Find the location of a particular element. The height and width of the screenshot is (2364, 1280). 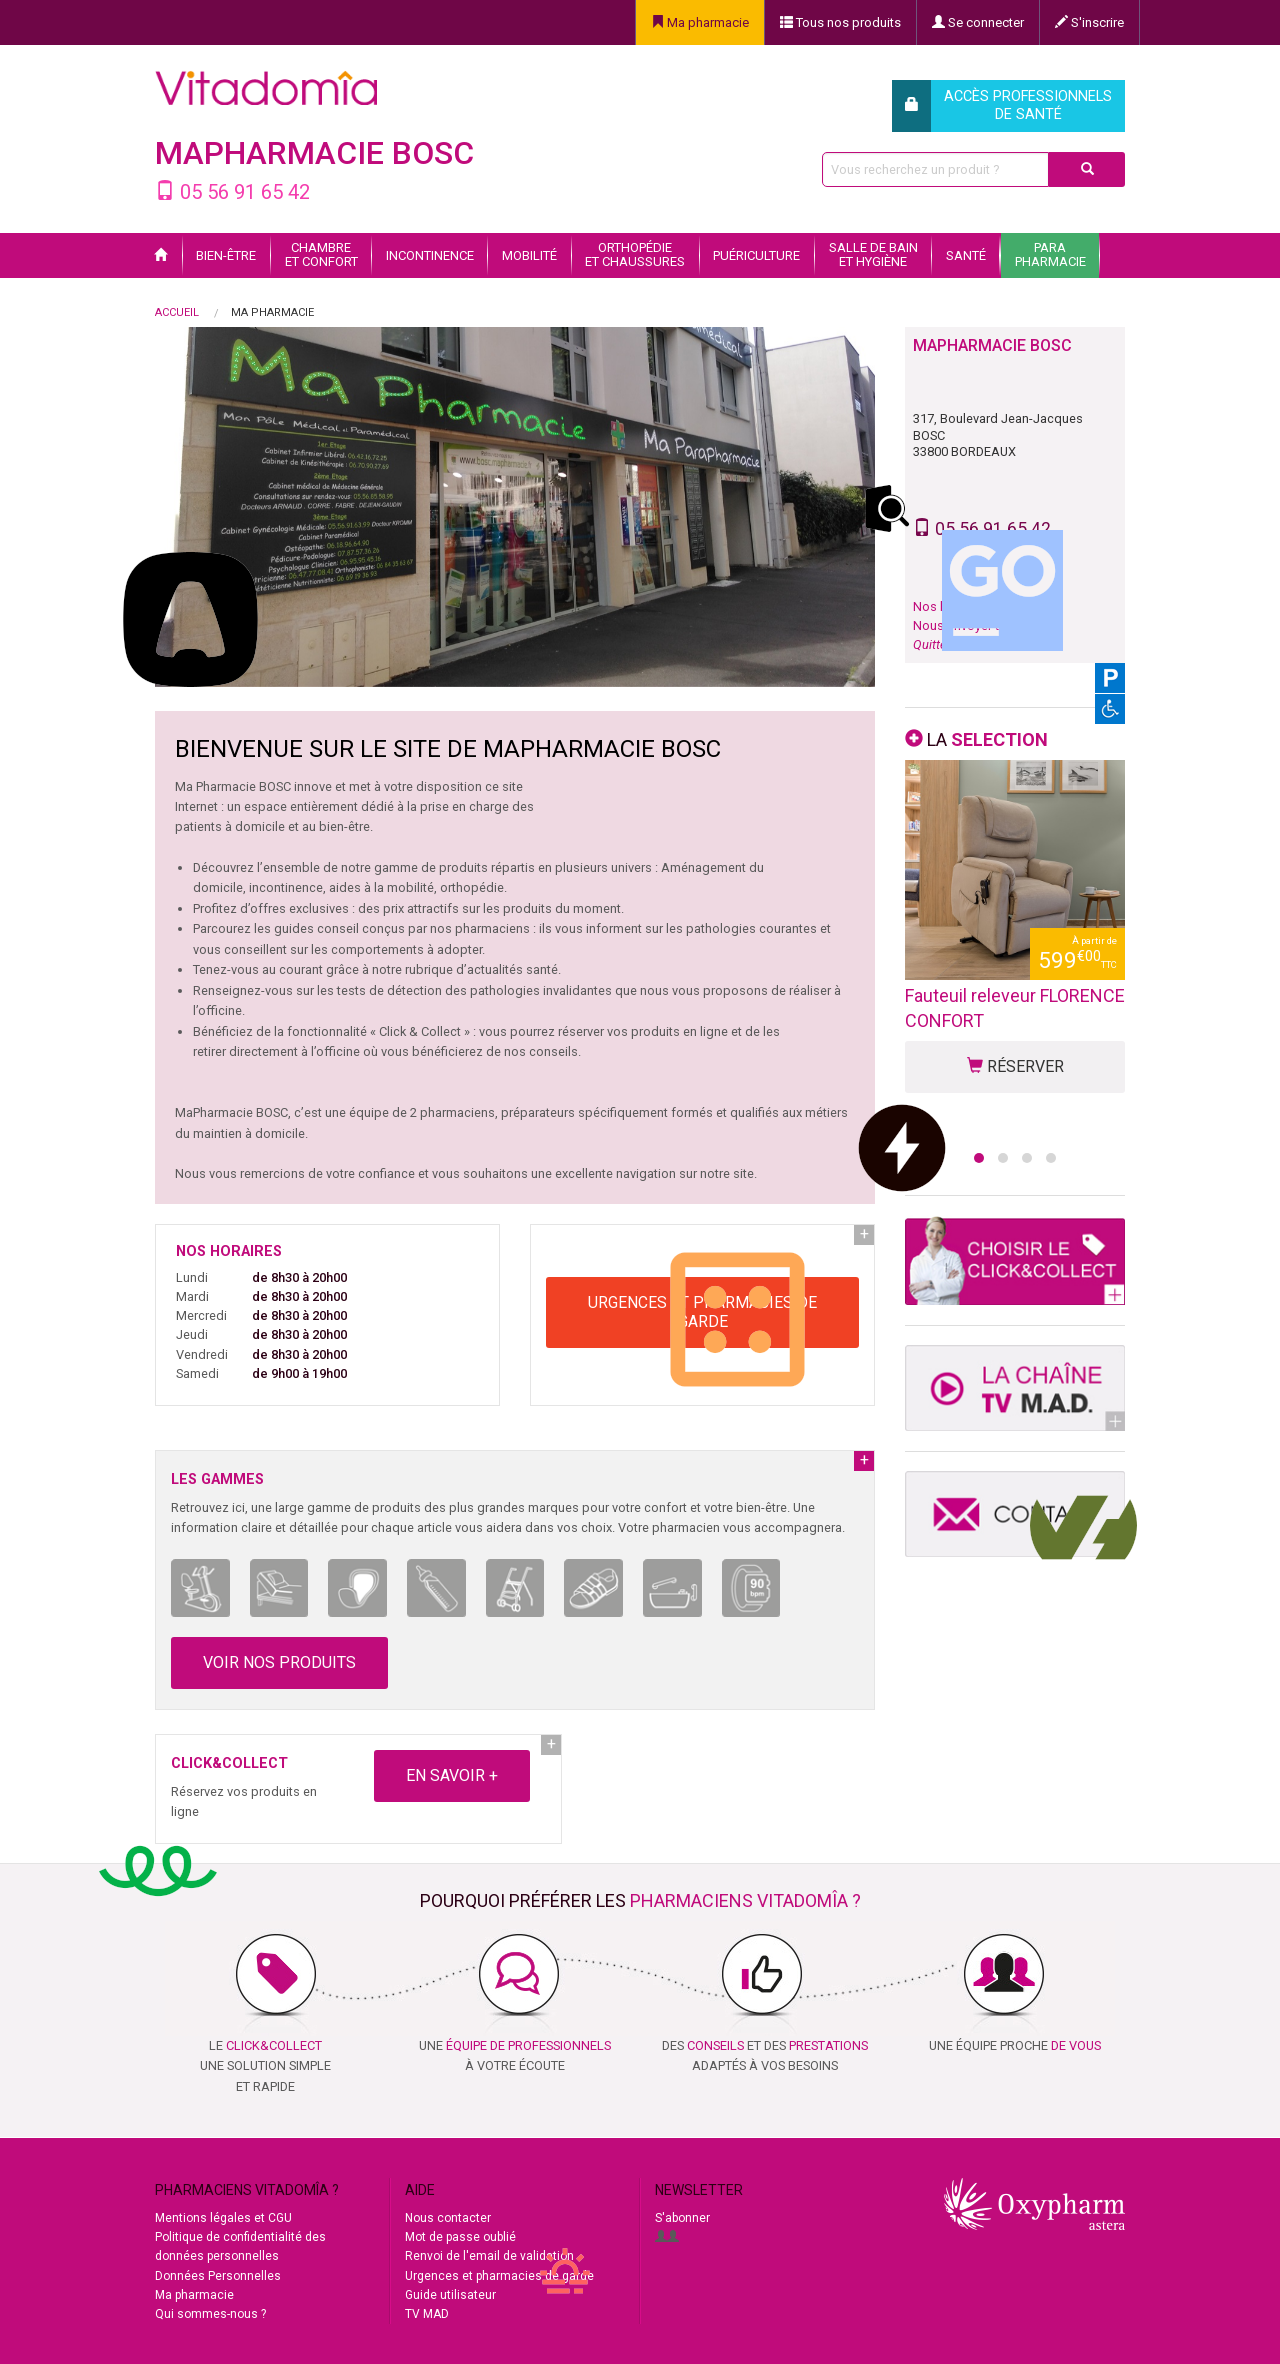

visit teespring storefront is located at coordinates (158, 1871).